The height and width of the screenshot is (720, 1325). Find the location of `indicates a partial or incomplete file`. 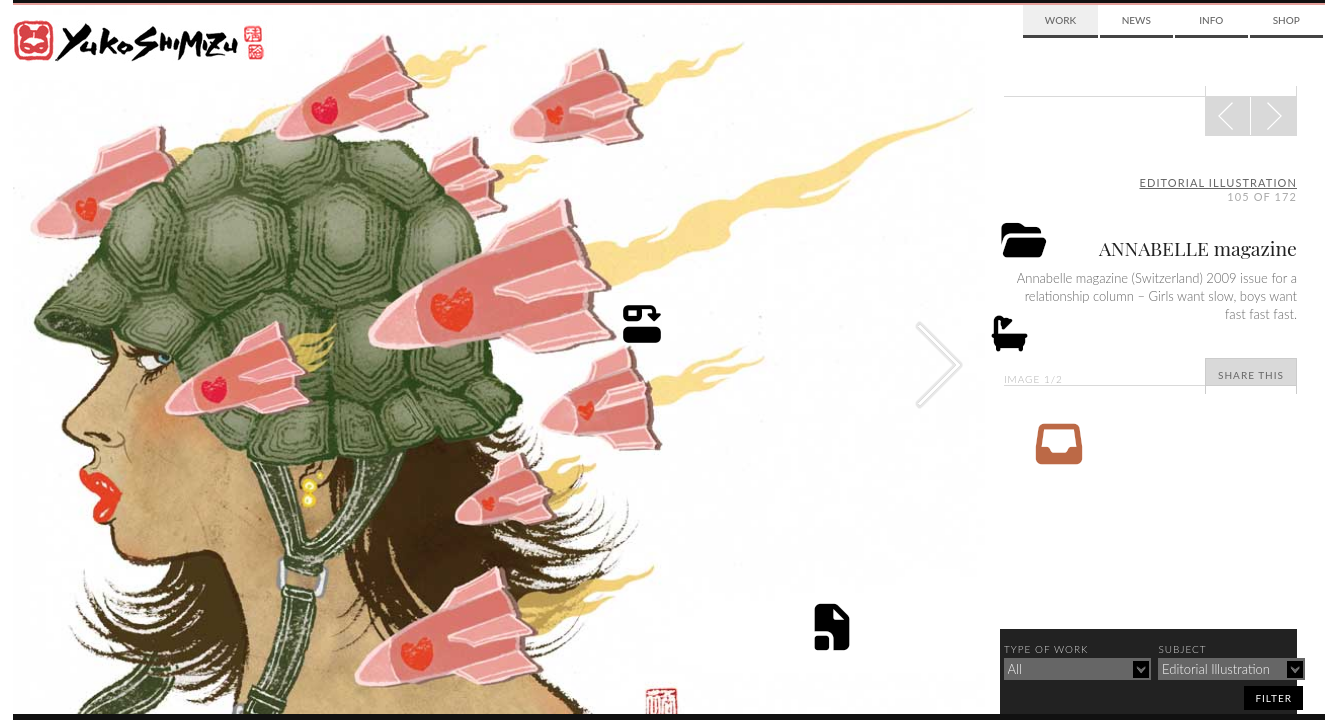

indicates a partial or incomplete file is located at coordinates (832, 627).